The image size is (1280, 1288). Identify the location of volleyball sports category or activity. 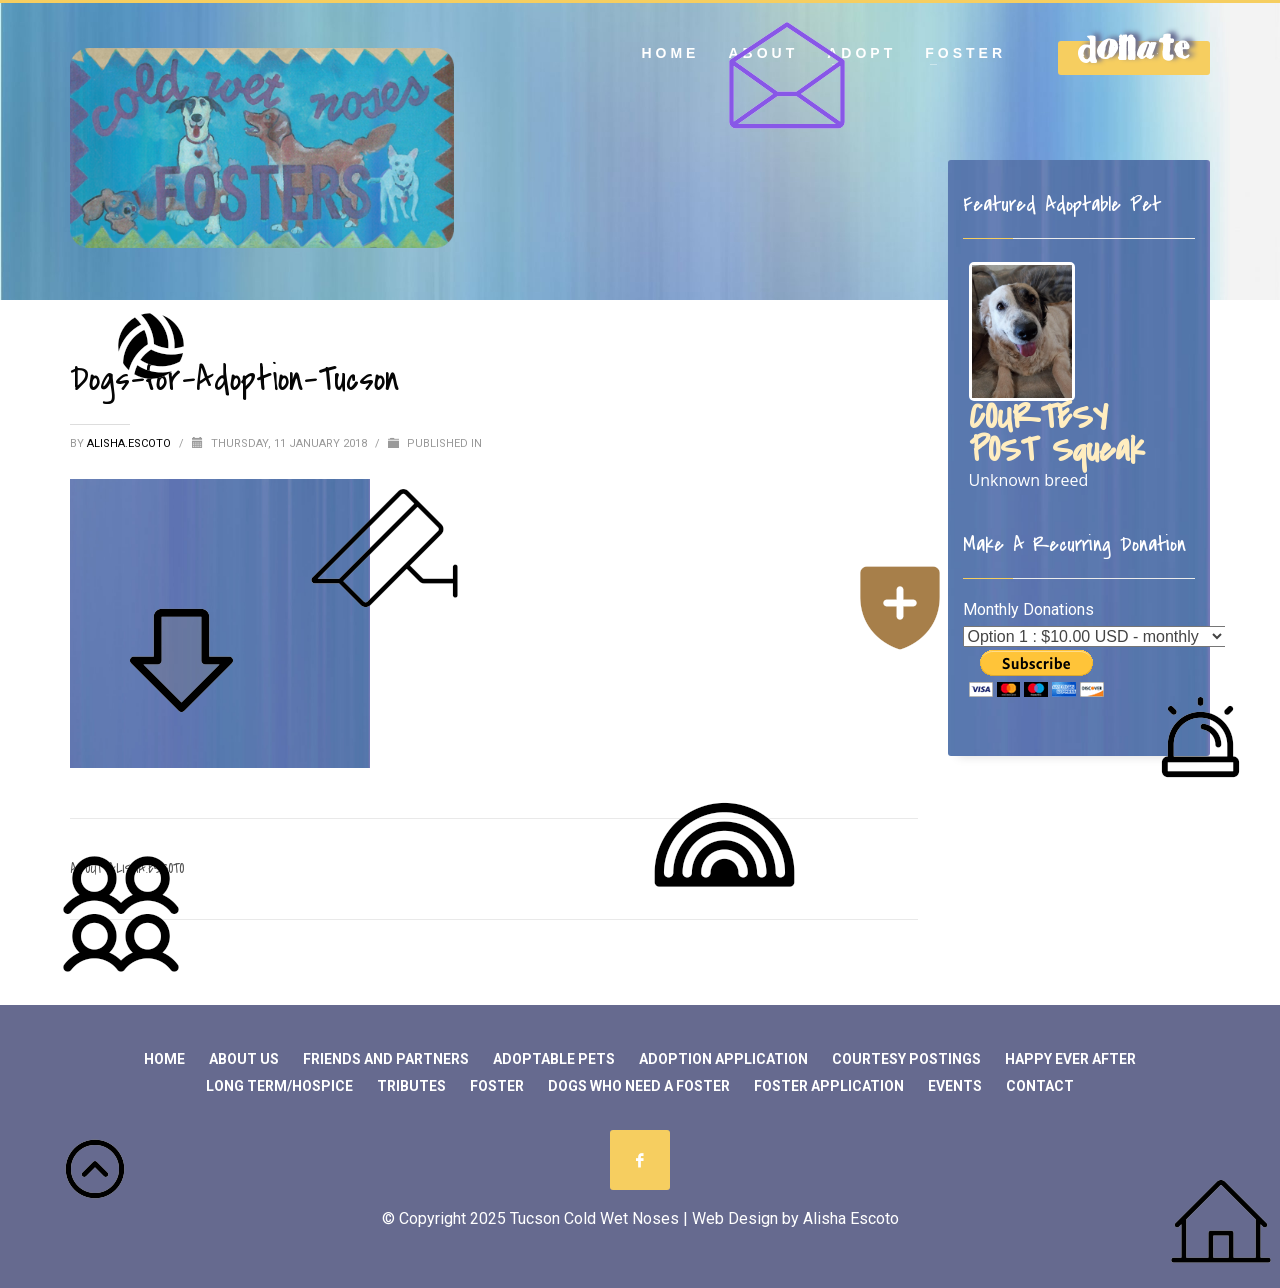
(151, 346).